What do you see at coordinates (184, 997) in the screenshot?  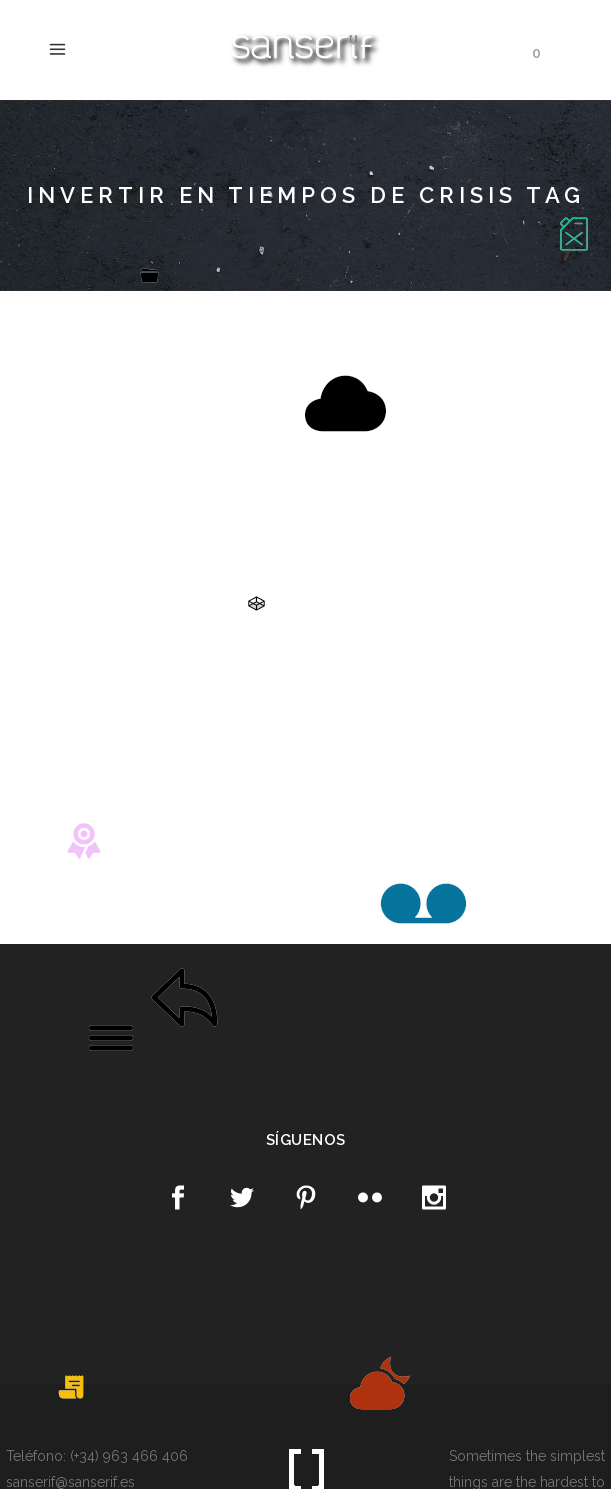 I see `undo the last action` at bounding box center [184, 997].